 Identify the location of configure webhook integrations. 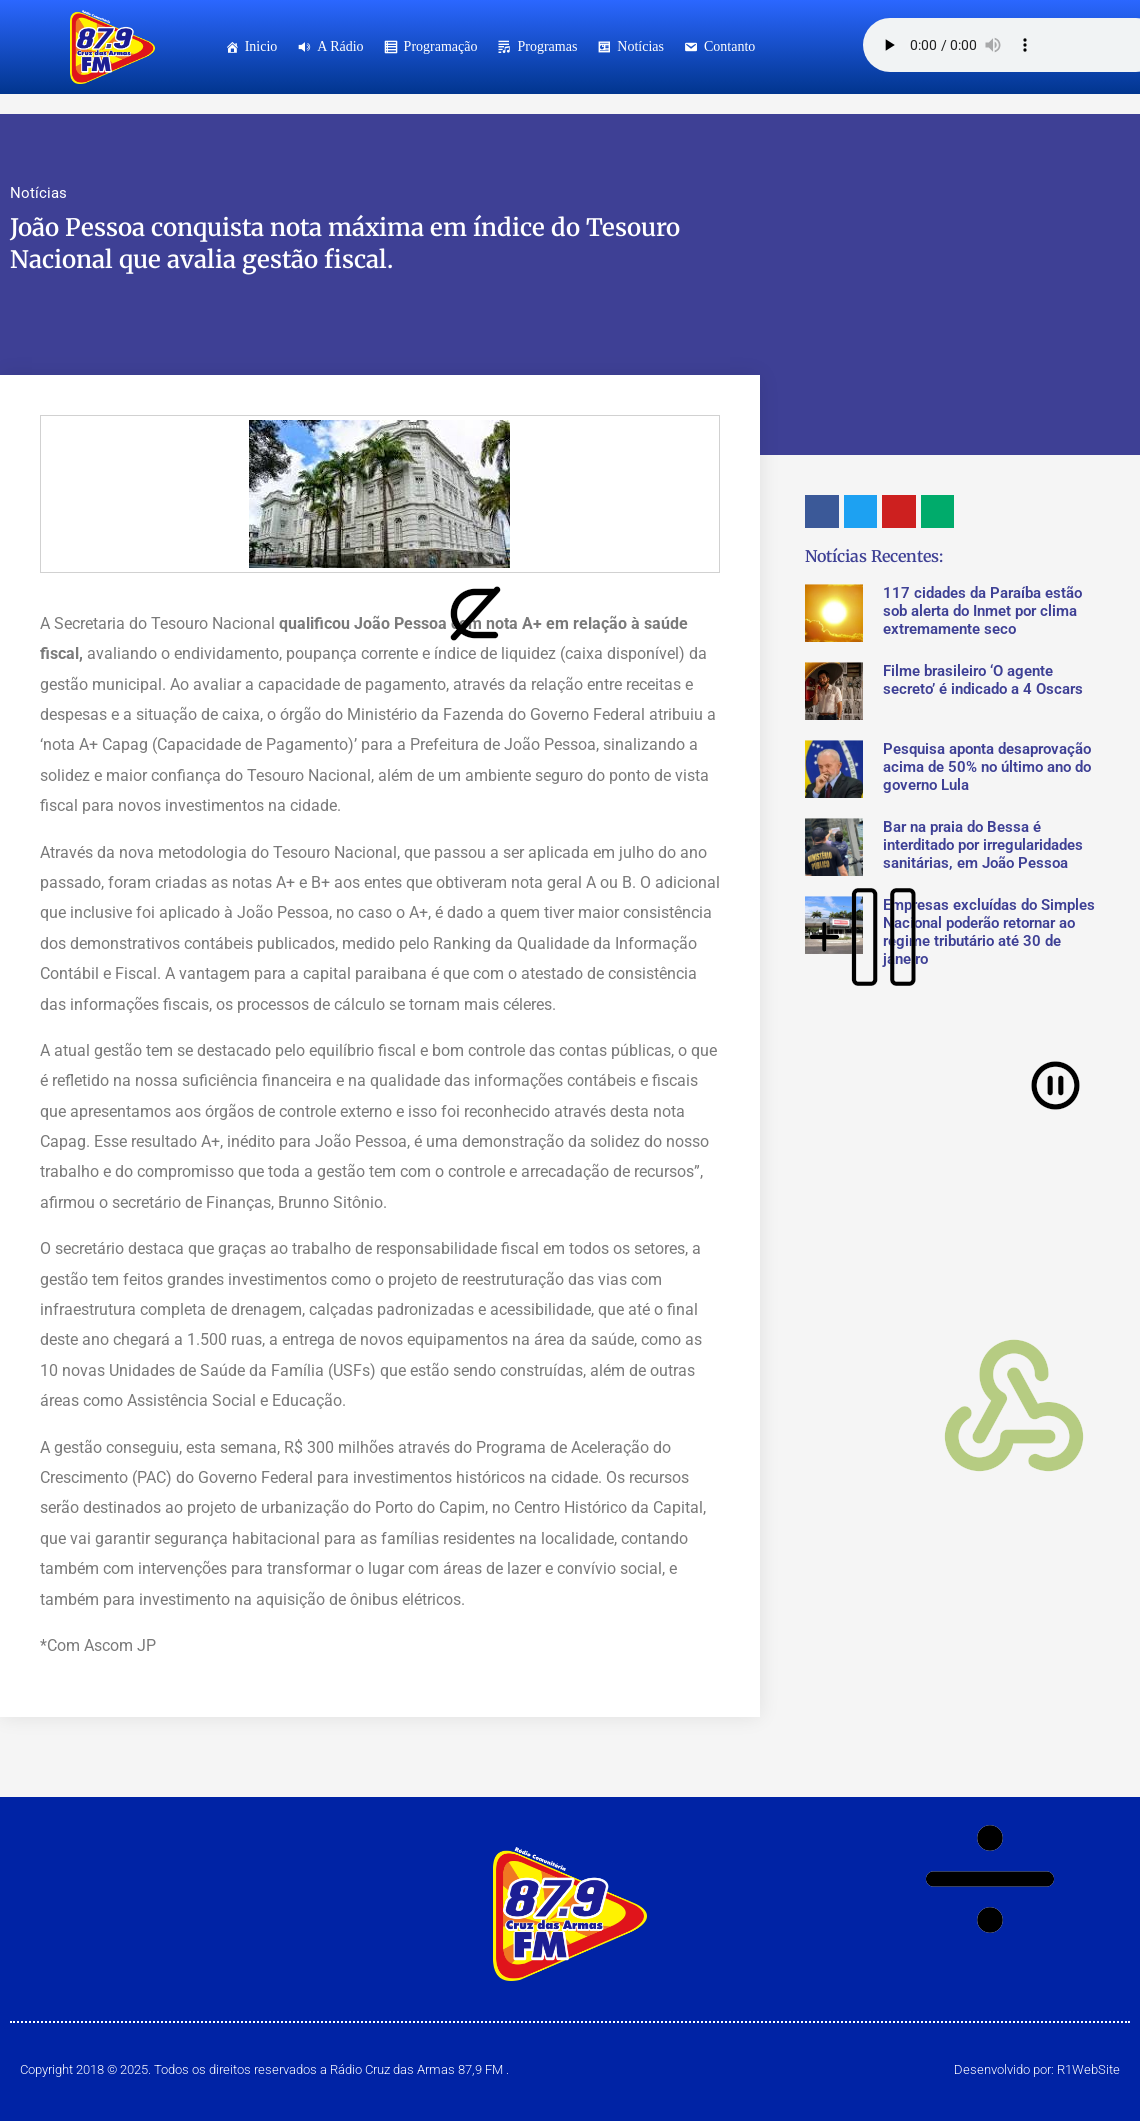
(1014, 1402).